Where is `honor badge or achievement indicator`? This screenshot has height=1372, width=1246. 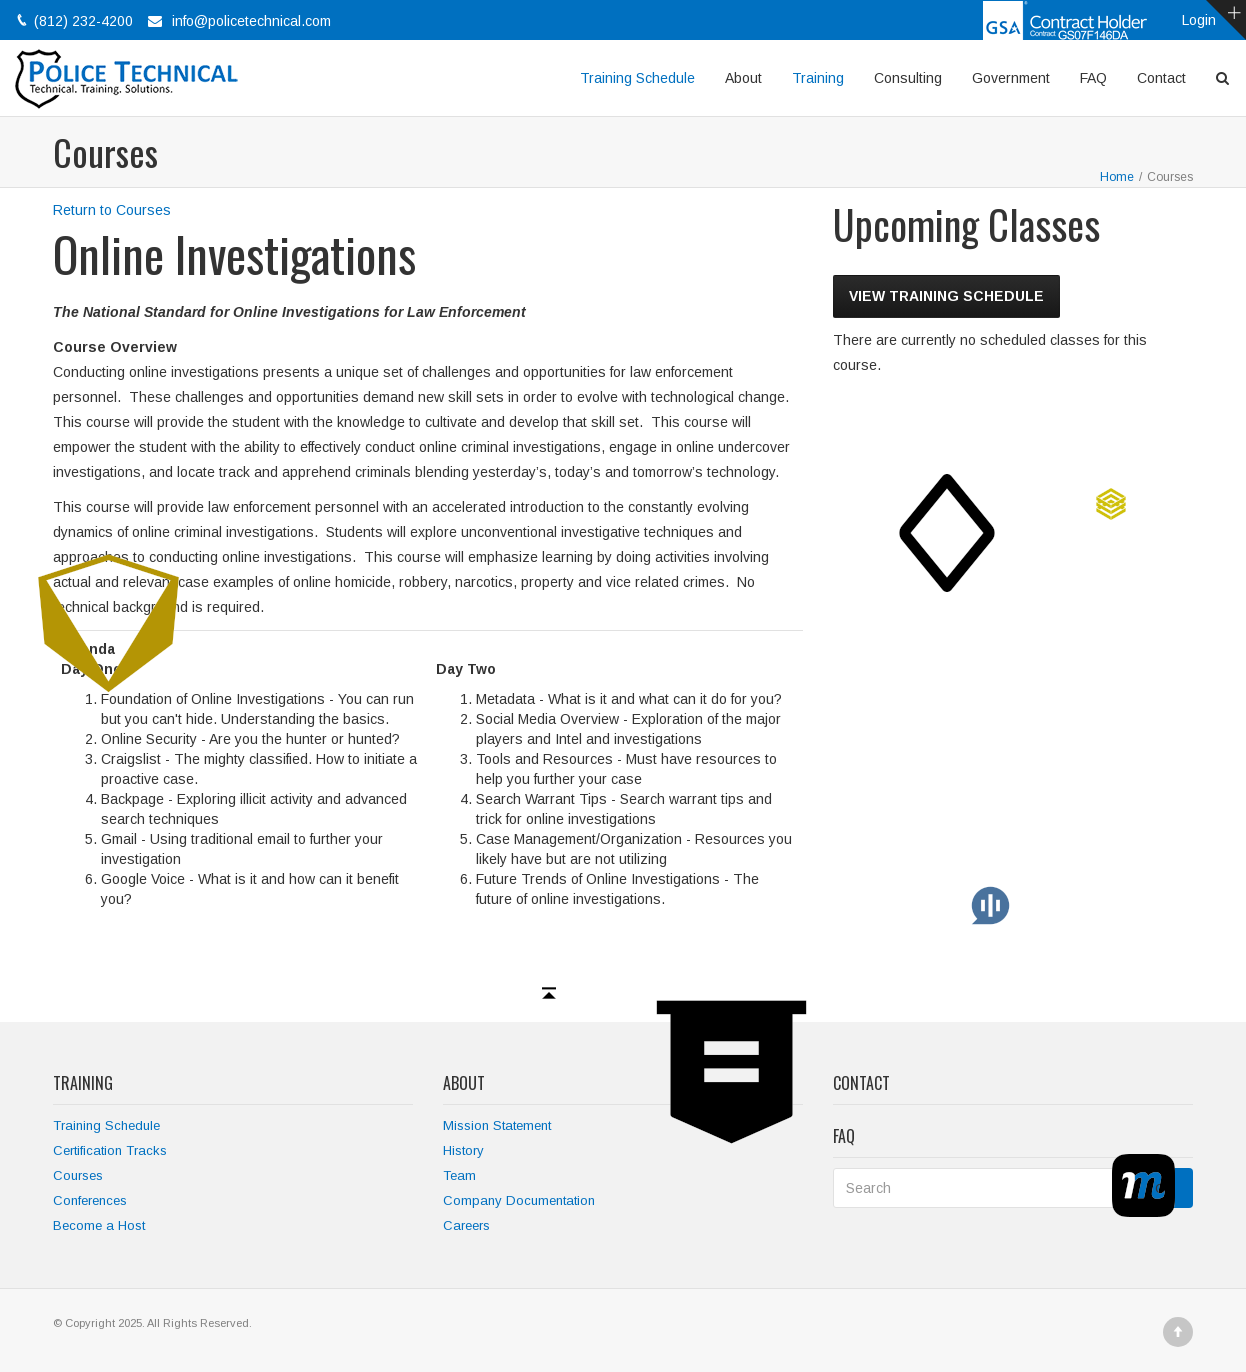 honor badge or achievement indicator is located at coordinates (731, 1068).